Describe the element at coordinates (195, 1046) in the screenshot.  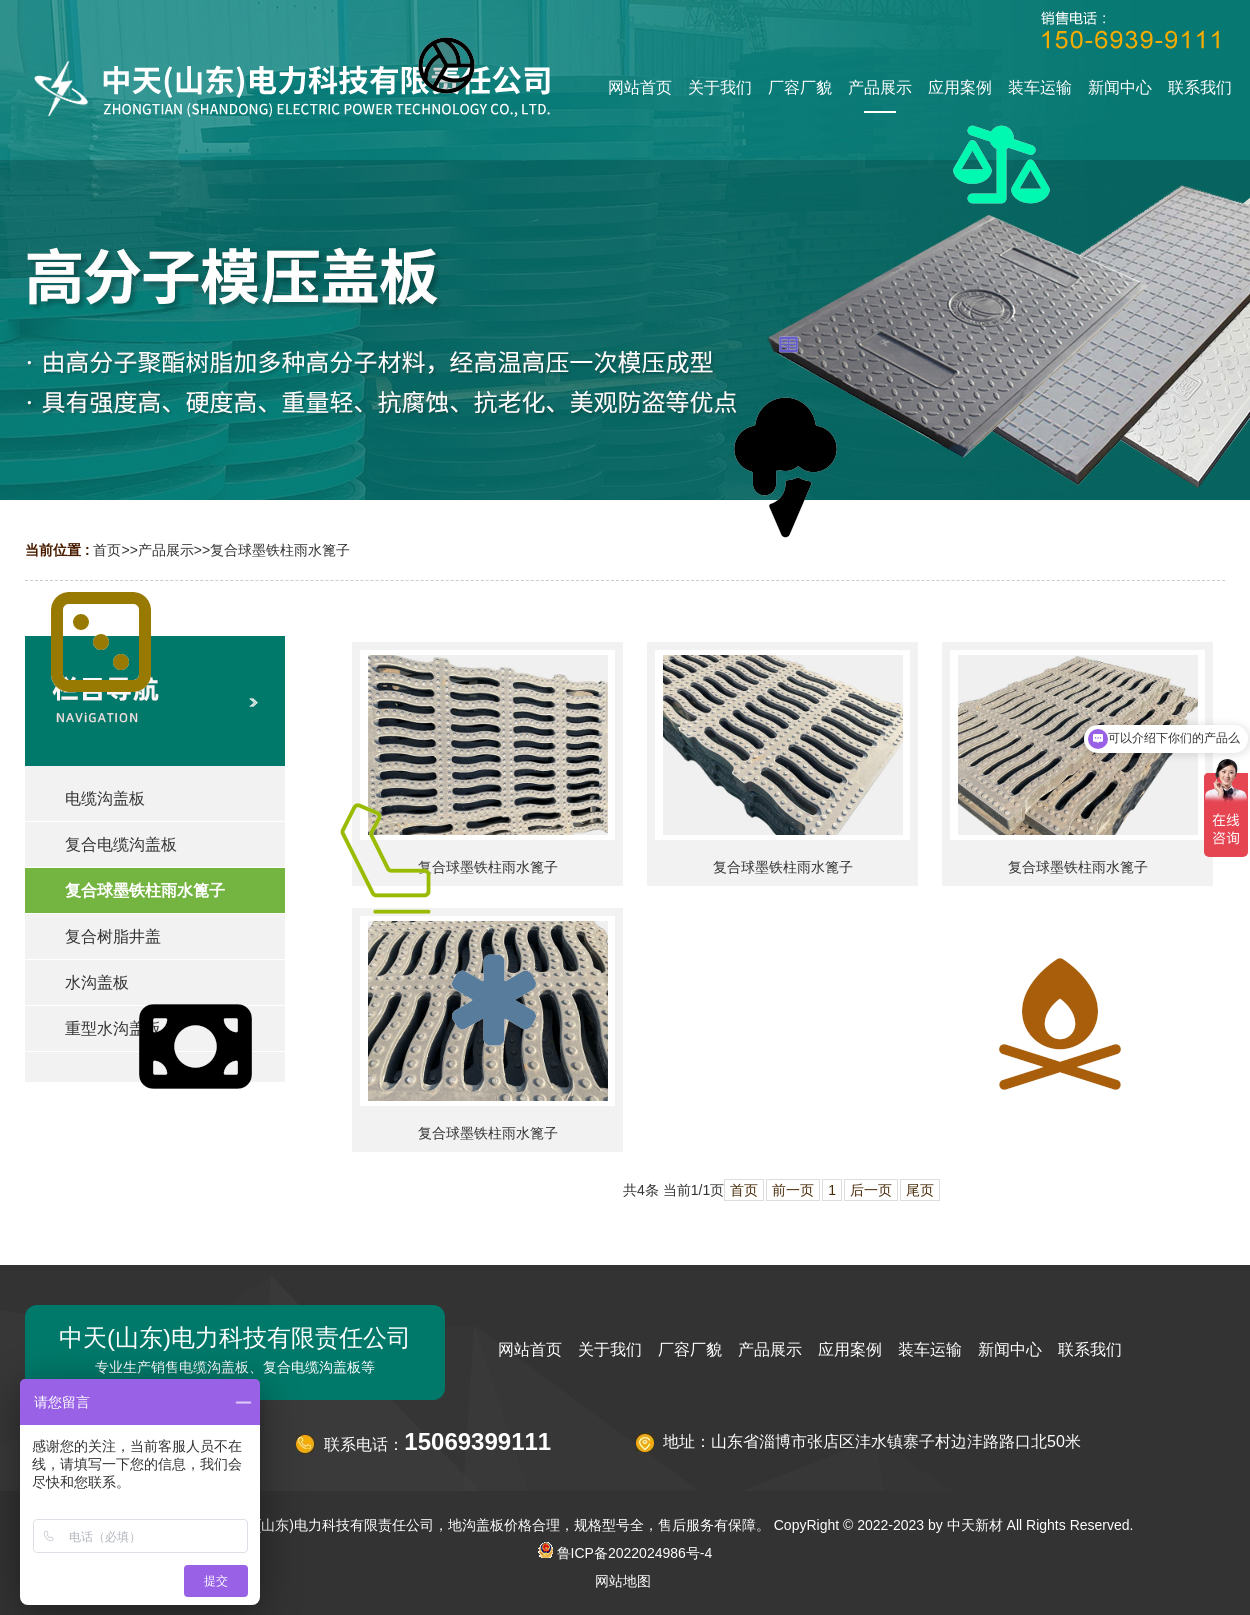
I see `view payment or billing information` at that location.